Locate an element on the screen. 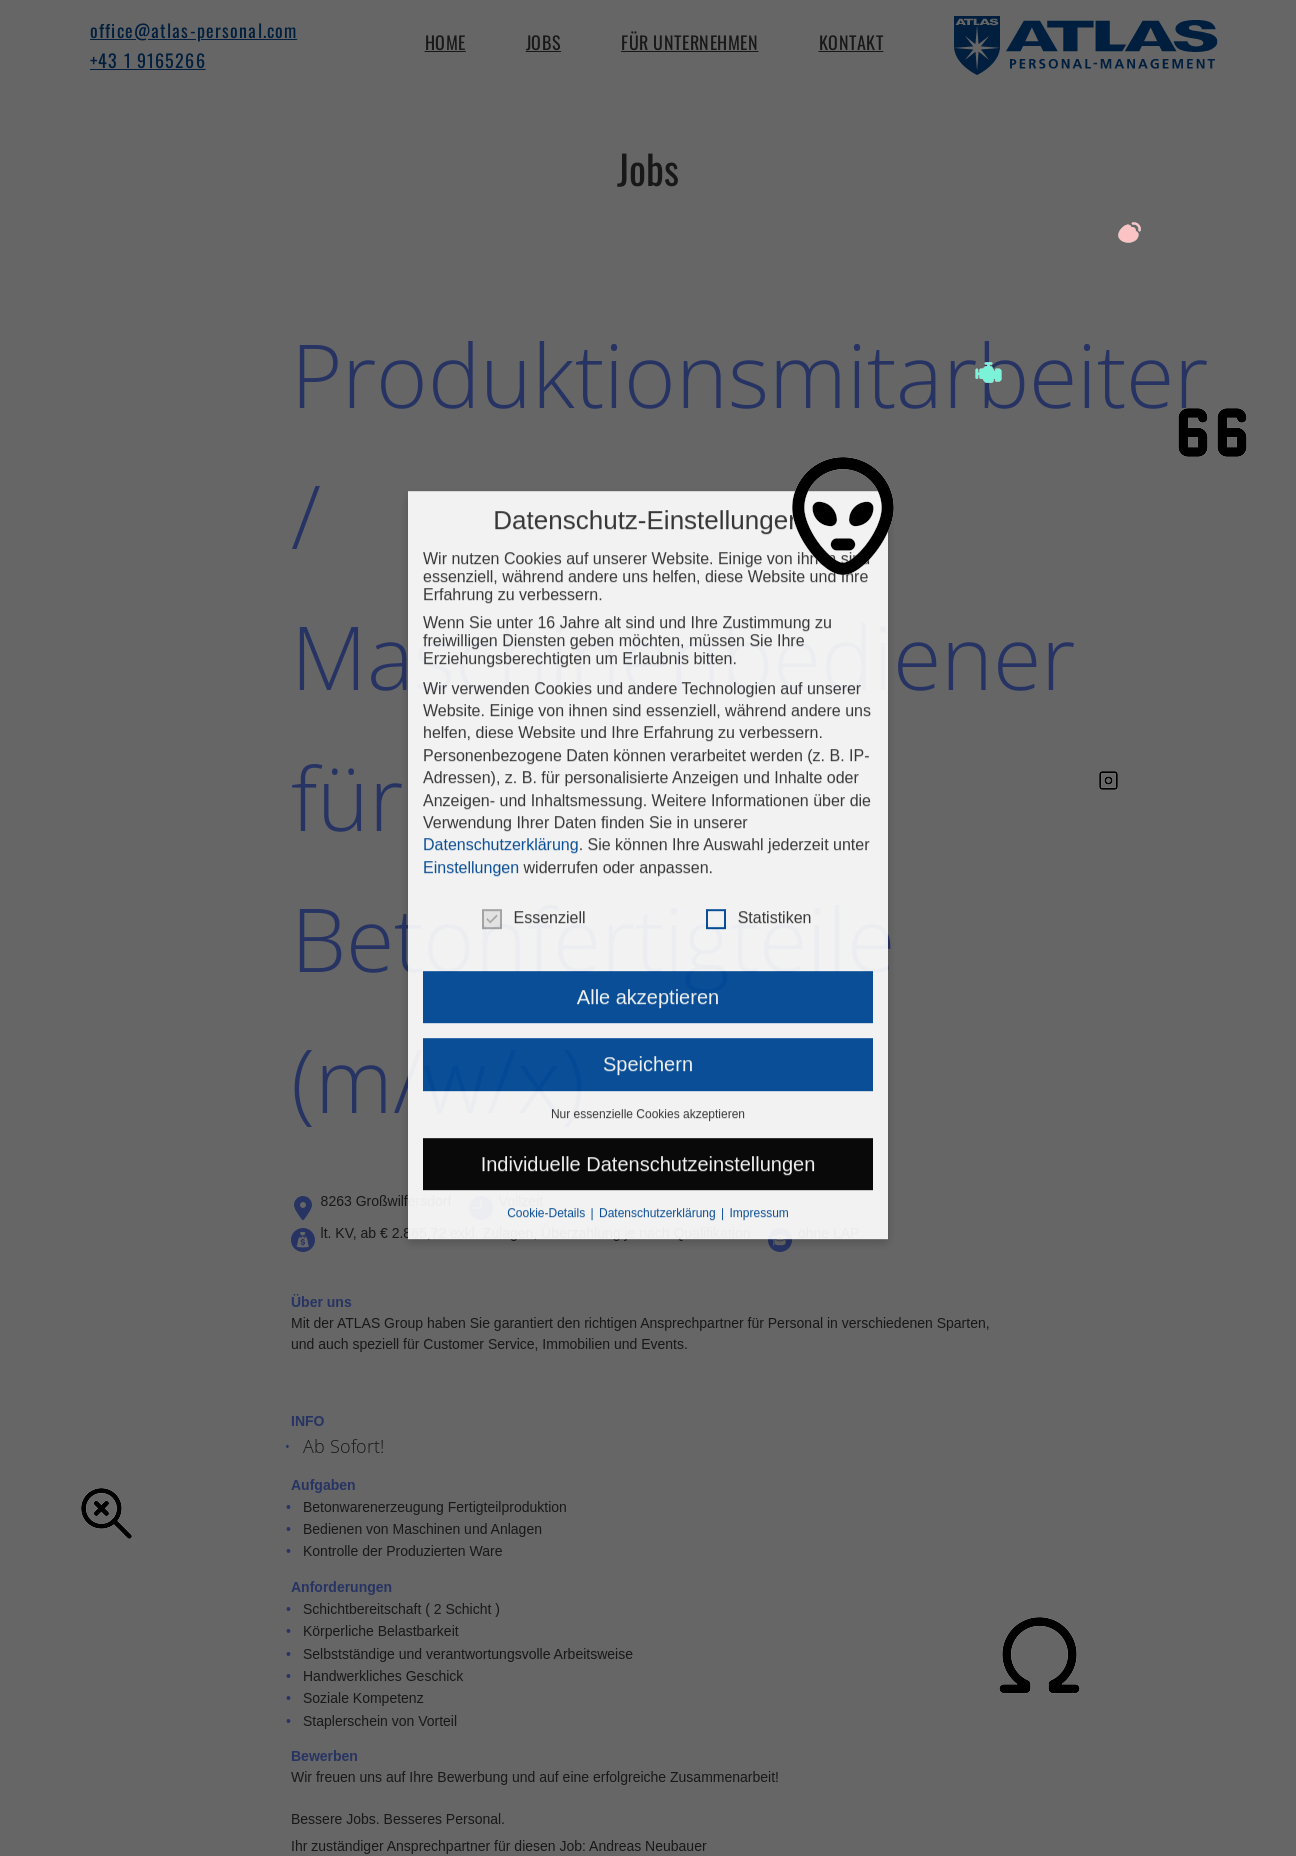 This screenshot has width=1296, height=1856. view or access sci-fi themed content is located at coordinates (843, 516).